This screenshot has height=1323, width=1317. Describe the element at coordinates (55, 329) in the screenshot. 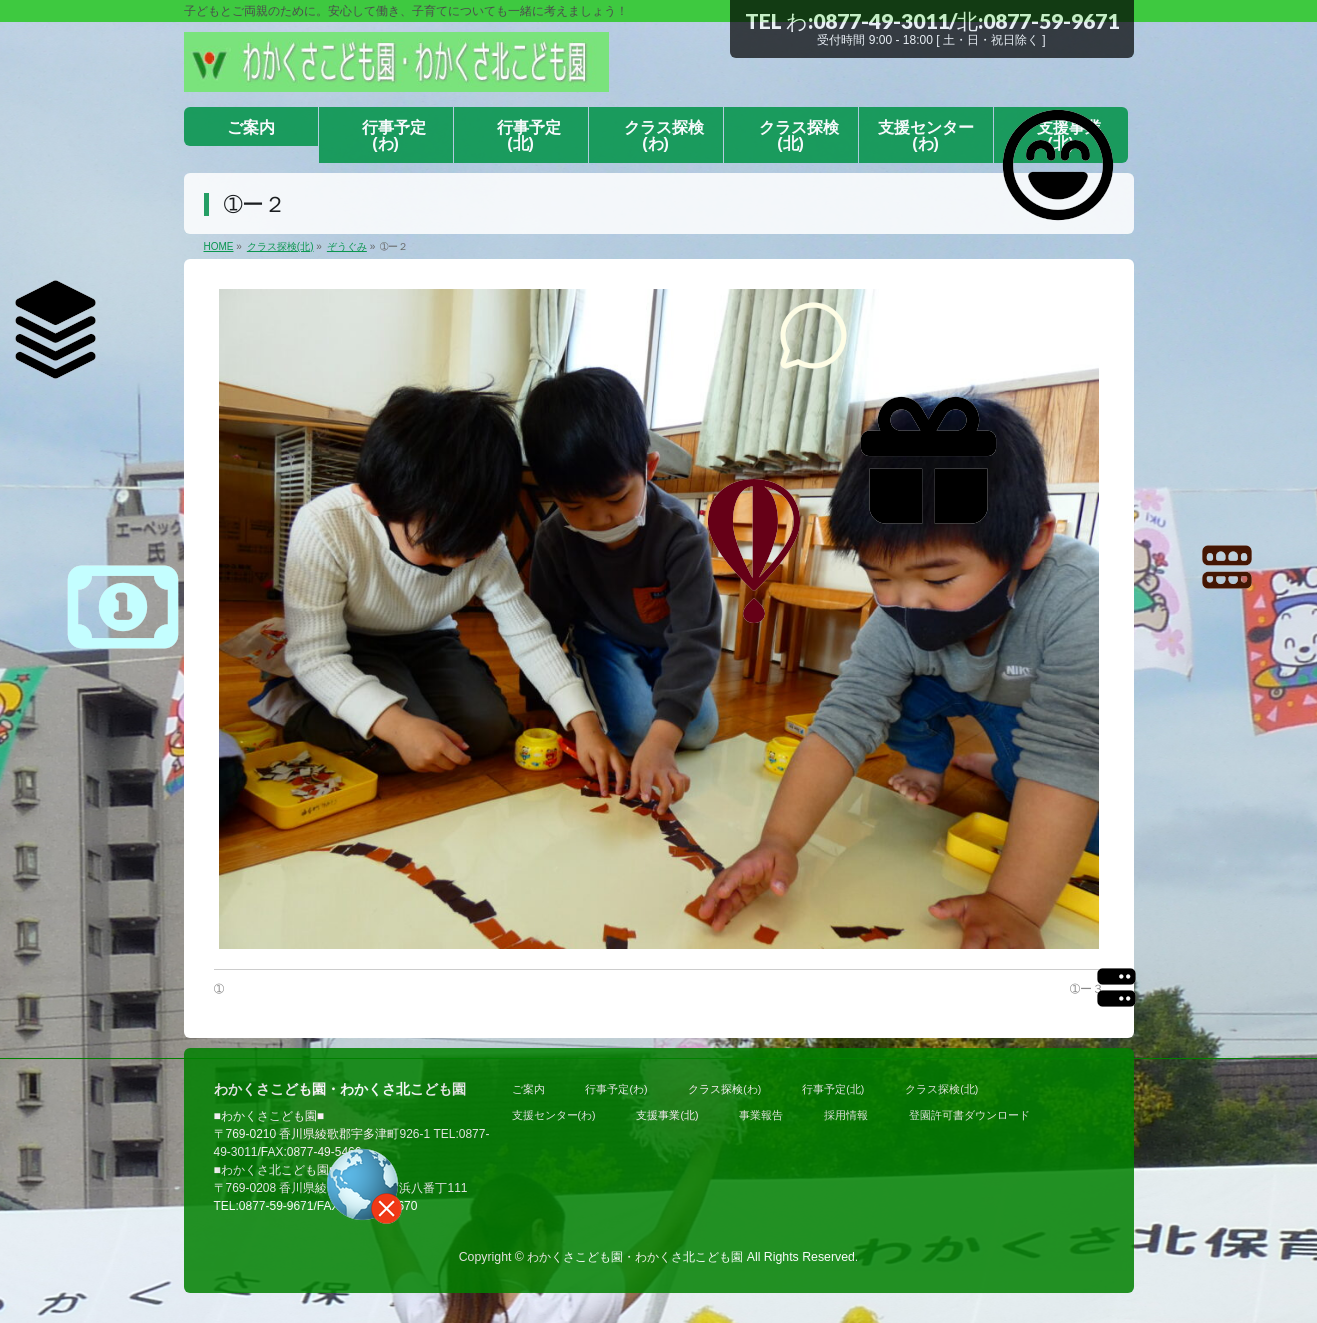

I see `view layered content or stacked items` at that location.